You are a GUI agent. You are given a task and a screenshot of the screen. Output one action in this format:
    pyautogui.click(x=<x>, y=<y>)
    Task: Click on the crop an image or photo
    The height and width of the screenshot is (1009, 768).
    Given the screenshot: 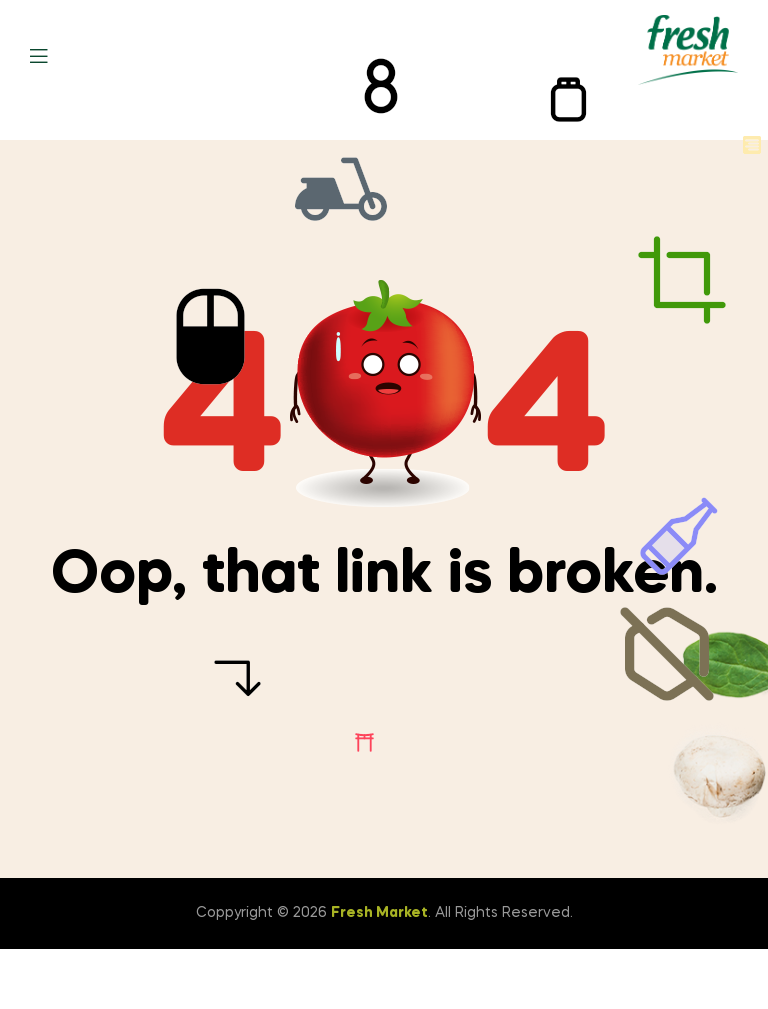 What is the action you would take?
    pyautogui.click(x=682, y=280)
    